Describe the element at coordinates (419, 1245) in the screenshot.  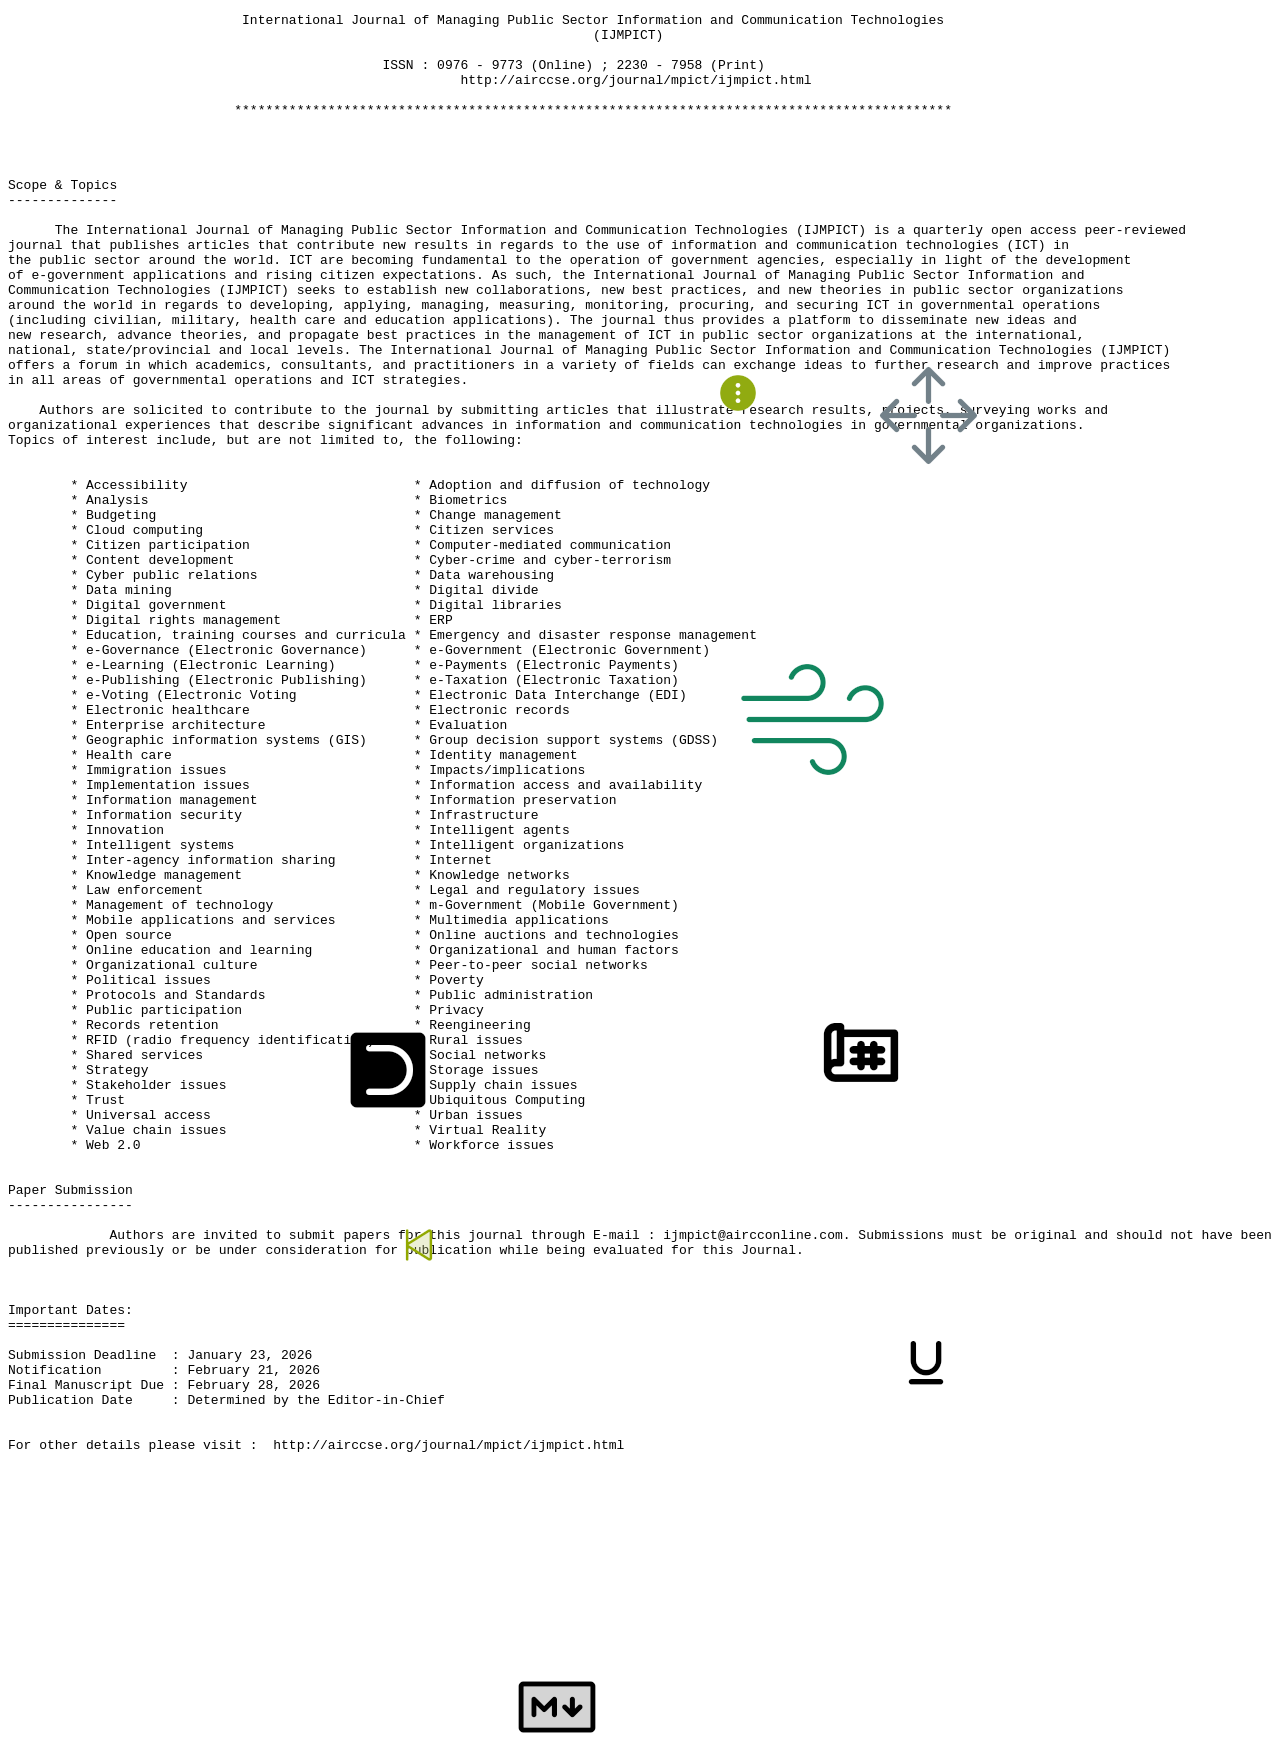
I see `skip to previous track` at that location.